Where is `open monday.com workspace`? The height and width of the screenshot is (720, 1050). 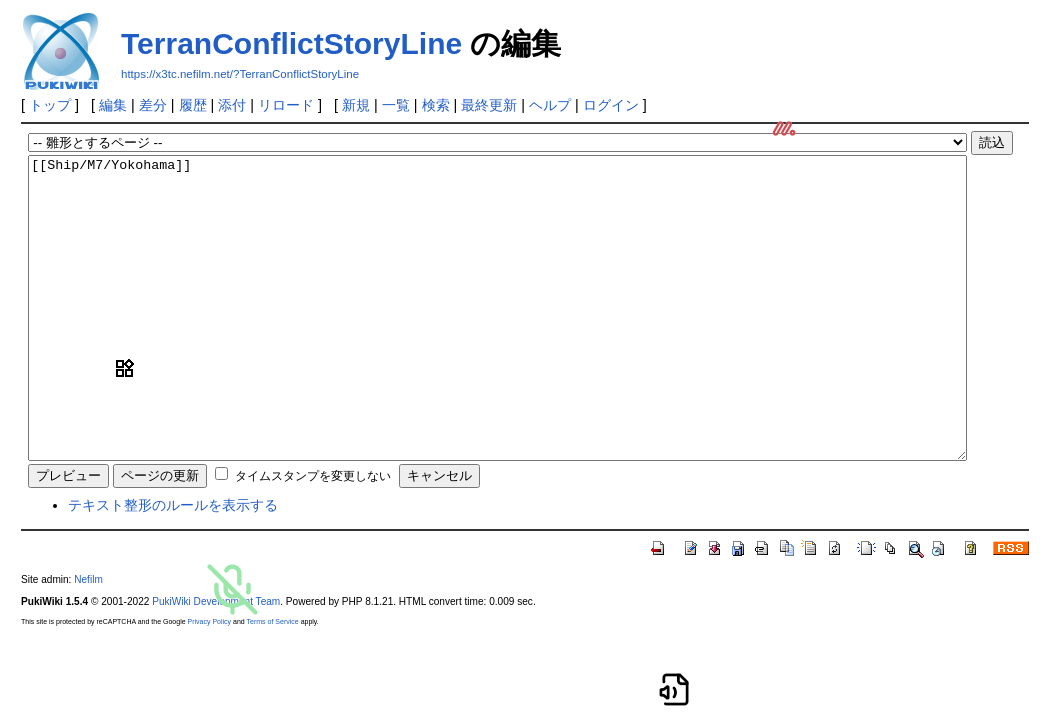 open monday.com workspace is located at coordinates (783, 128).